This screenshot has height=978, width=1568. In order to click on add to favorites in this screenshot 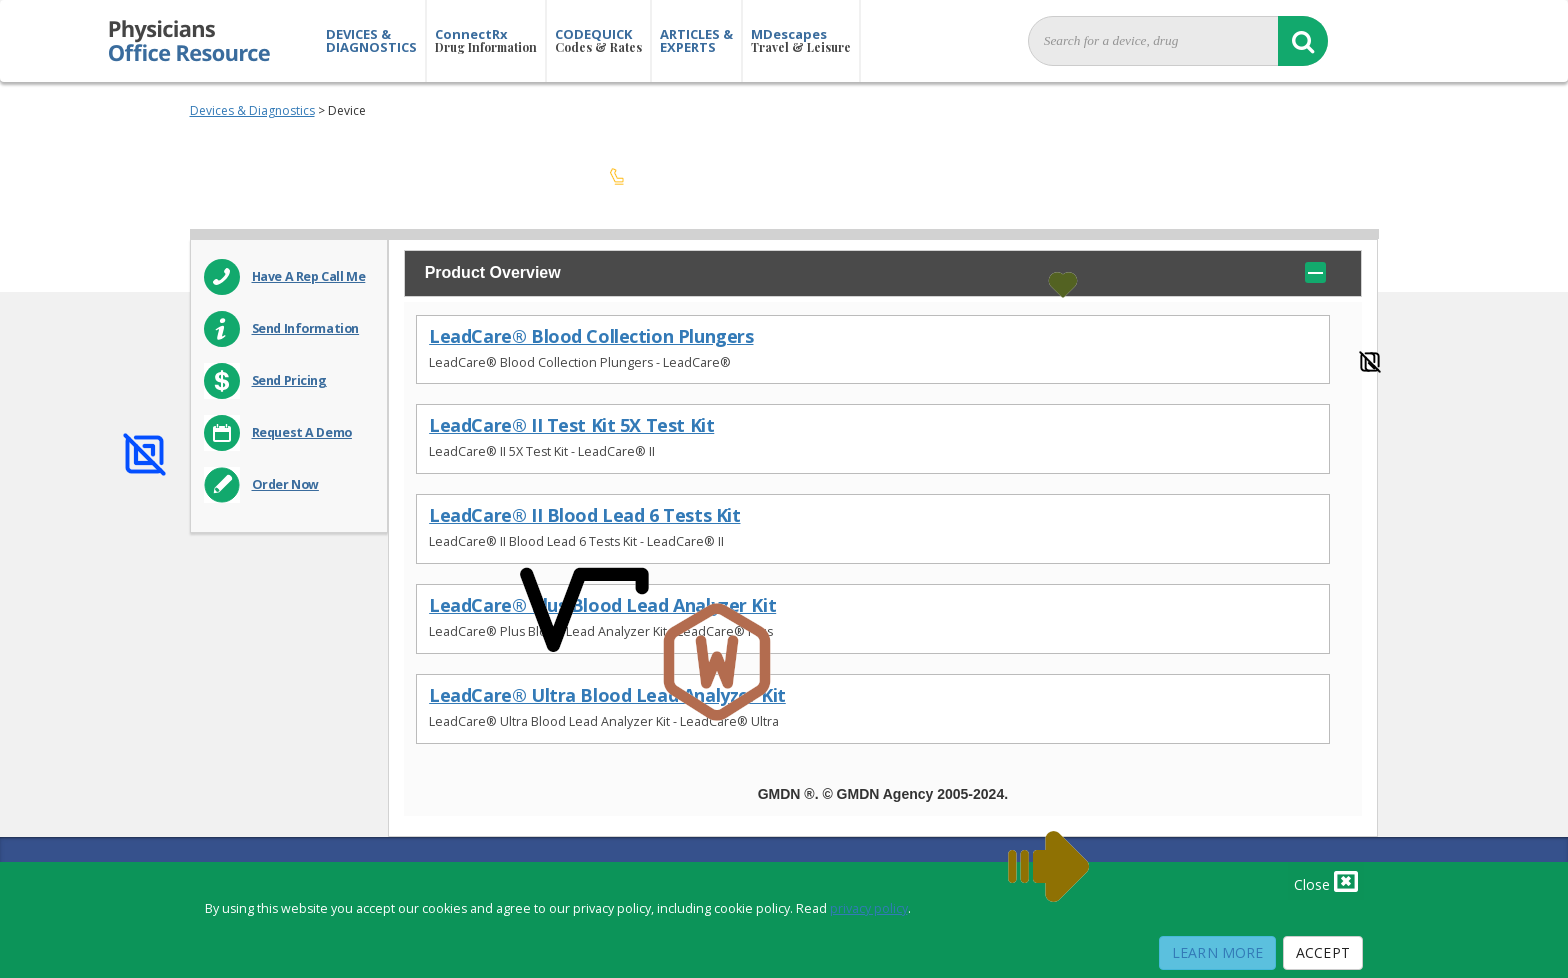, I will do `click(1063, 285)`.